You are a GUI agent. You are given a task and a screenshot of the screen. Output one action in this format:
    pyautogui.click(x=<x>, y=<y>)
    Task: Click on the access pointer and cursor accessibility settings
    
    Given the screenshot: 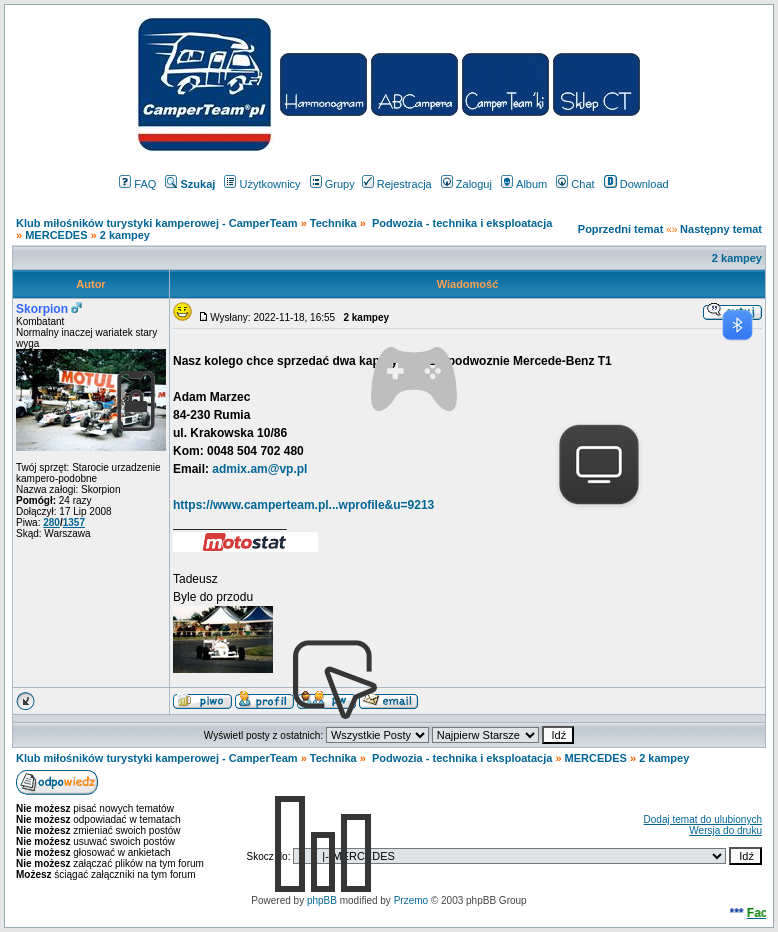 What is the action you would take?
    pyautogui.click(x=335, y=677)
    